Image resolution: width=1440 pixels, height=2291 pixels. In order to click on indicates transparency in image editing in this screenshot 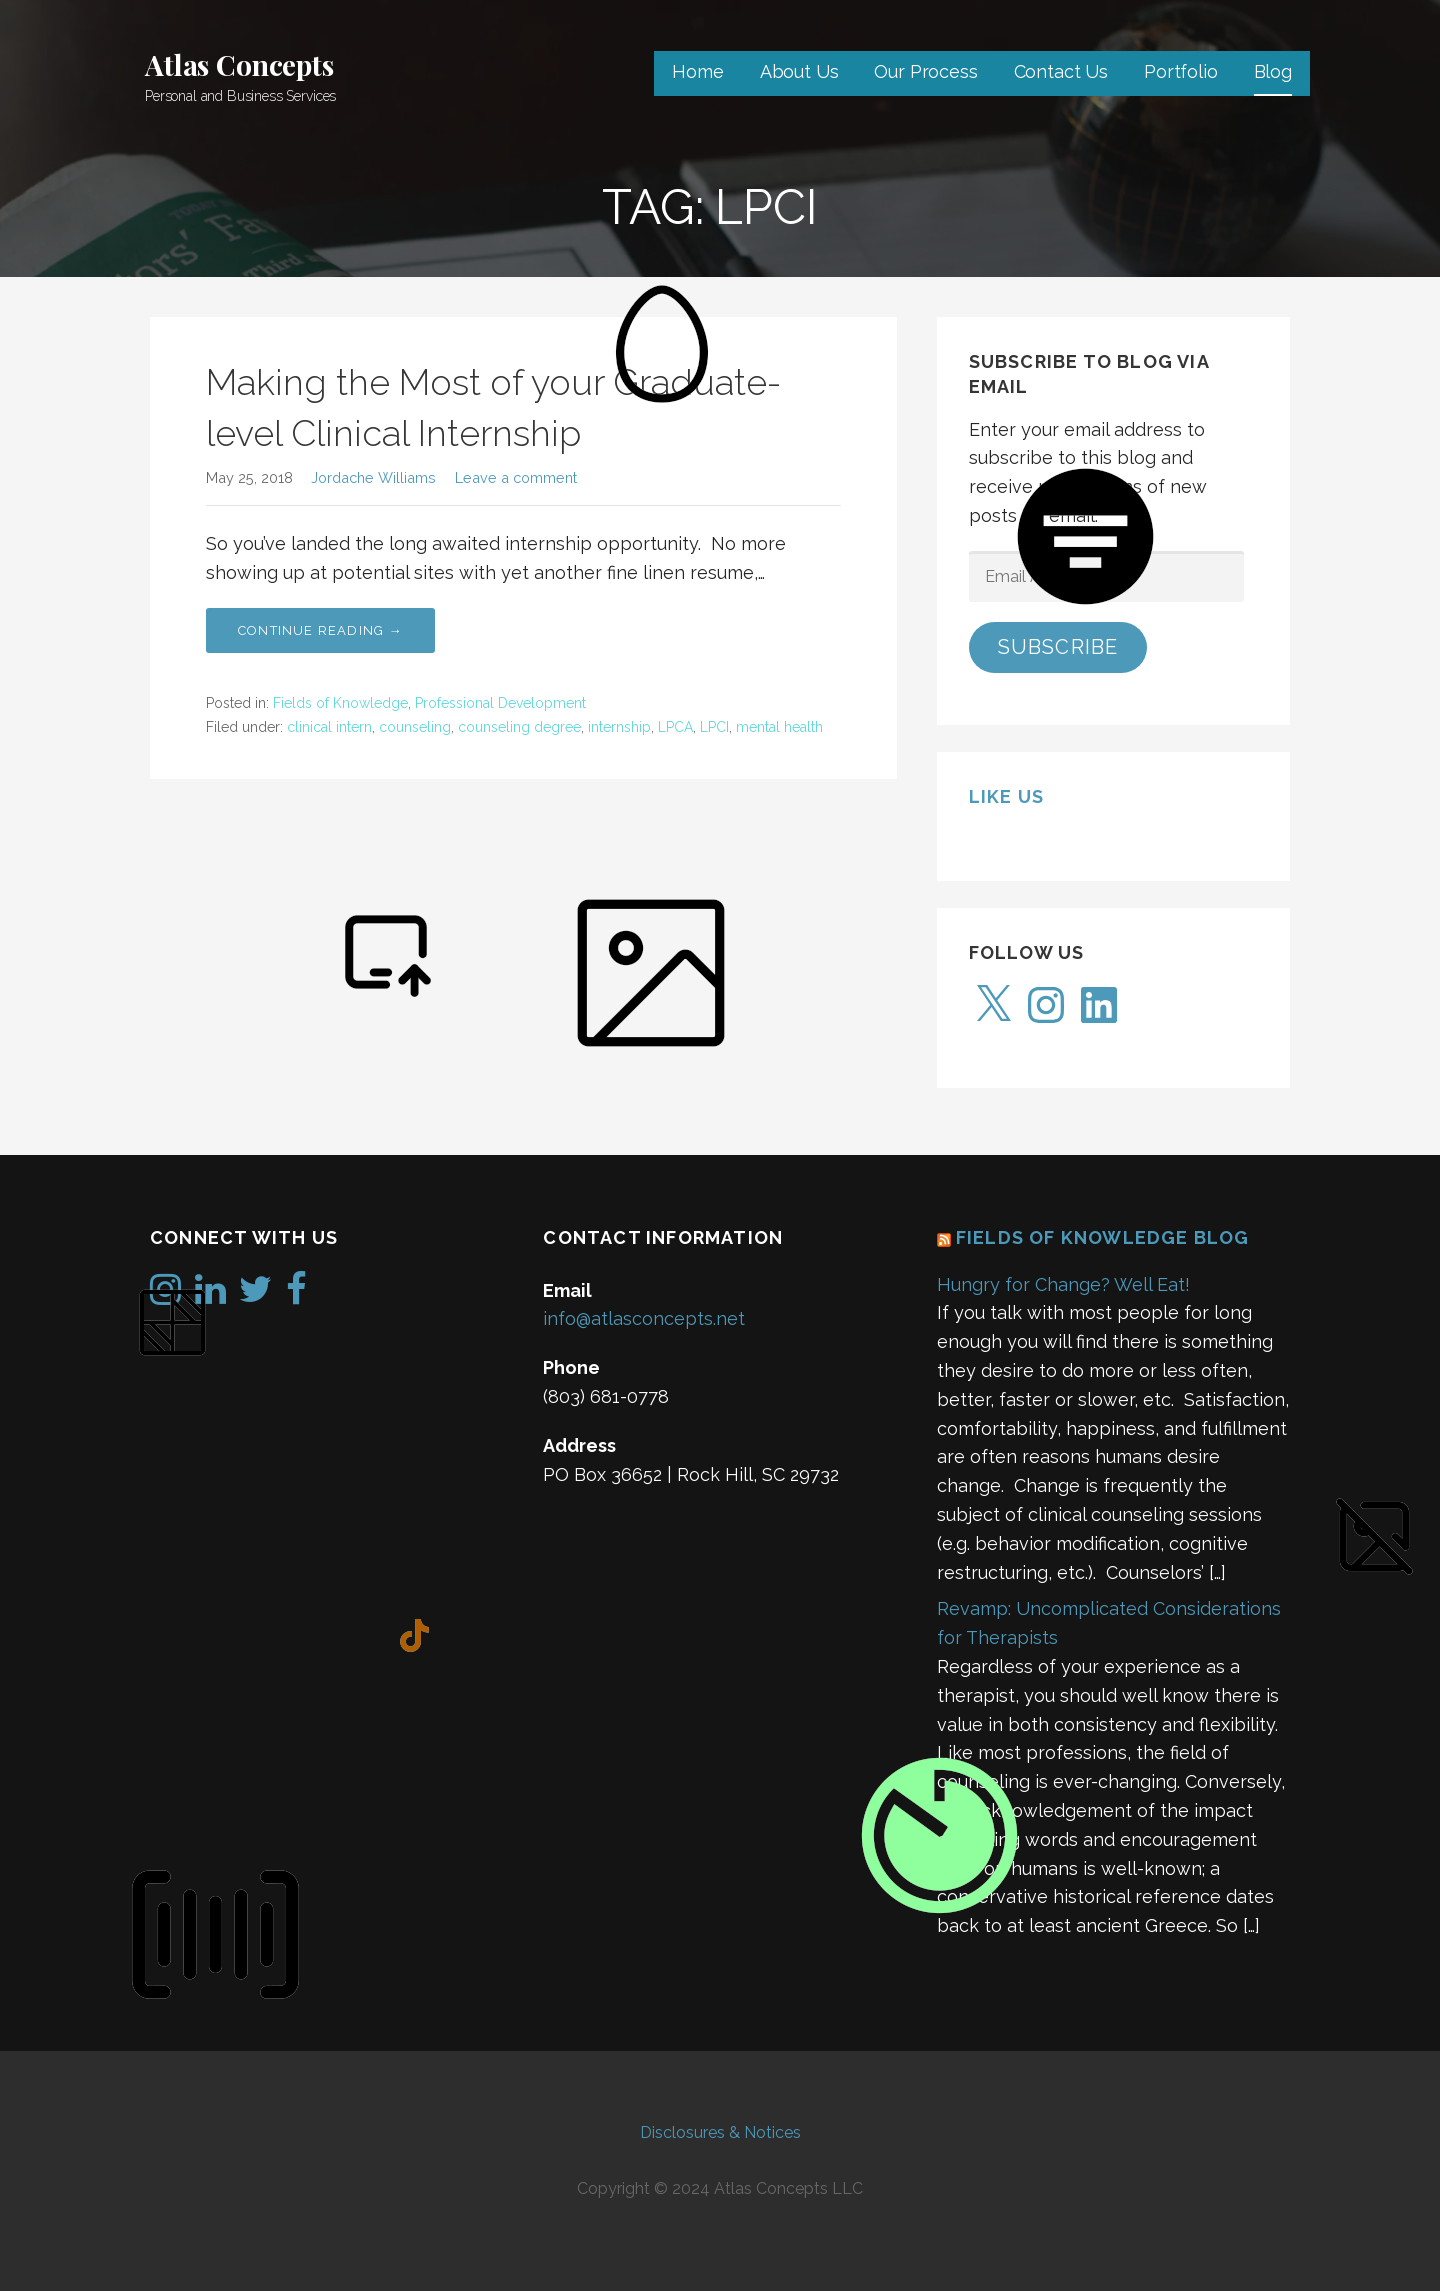, I will do `click(172, 1322)`.